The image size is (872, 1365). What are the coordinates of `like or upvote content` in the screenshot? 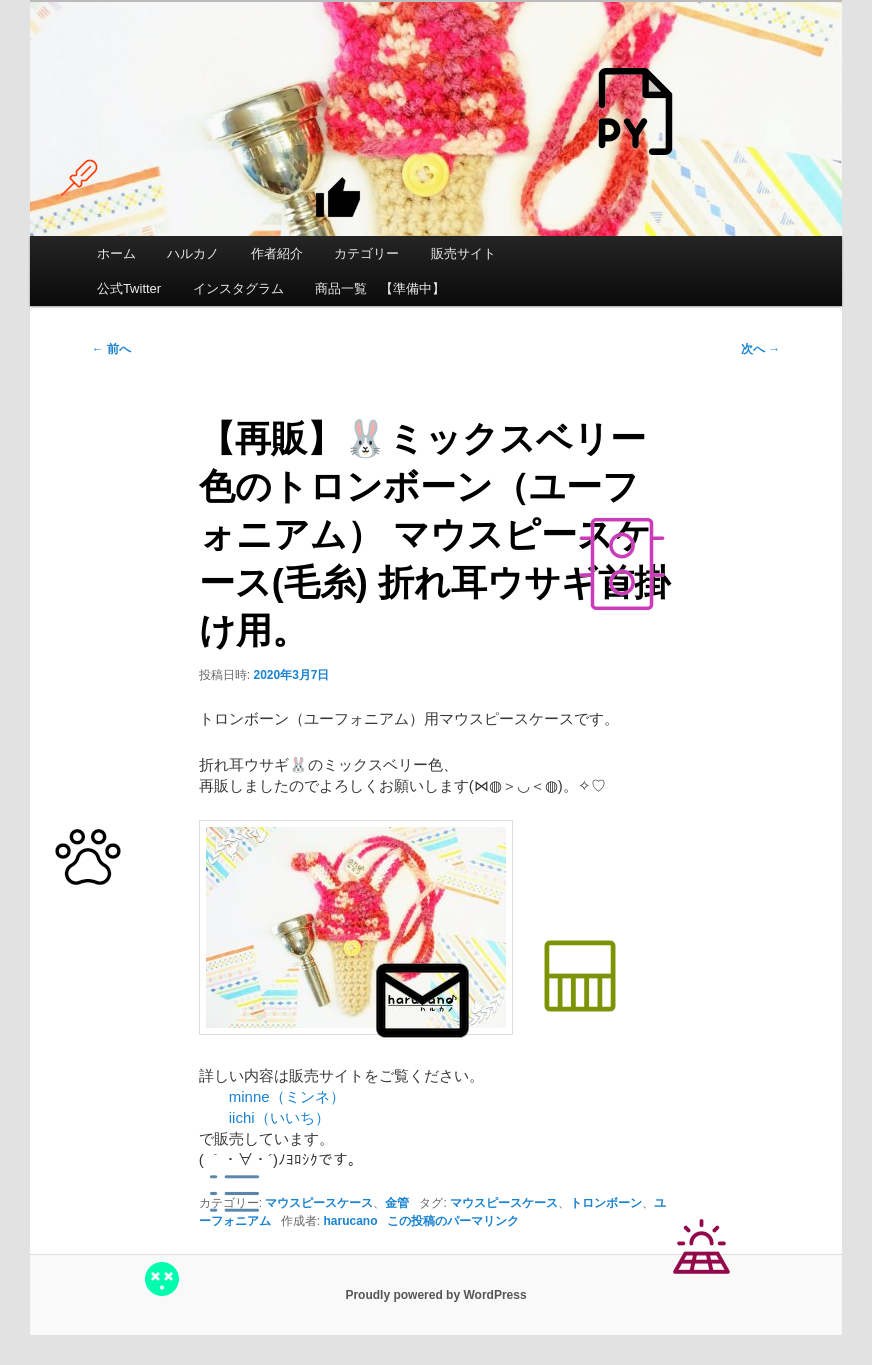 It's located at (338, 199).